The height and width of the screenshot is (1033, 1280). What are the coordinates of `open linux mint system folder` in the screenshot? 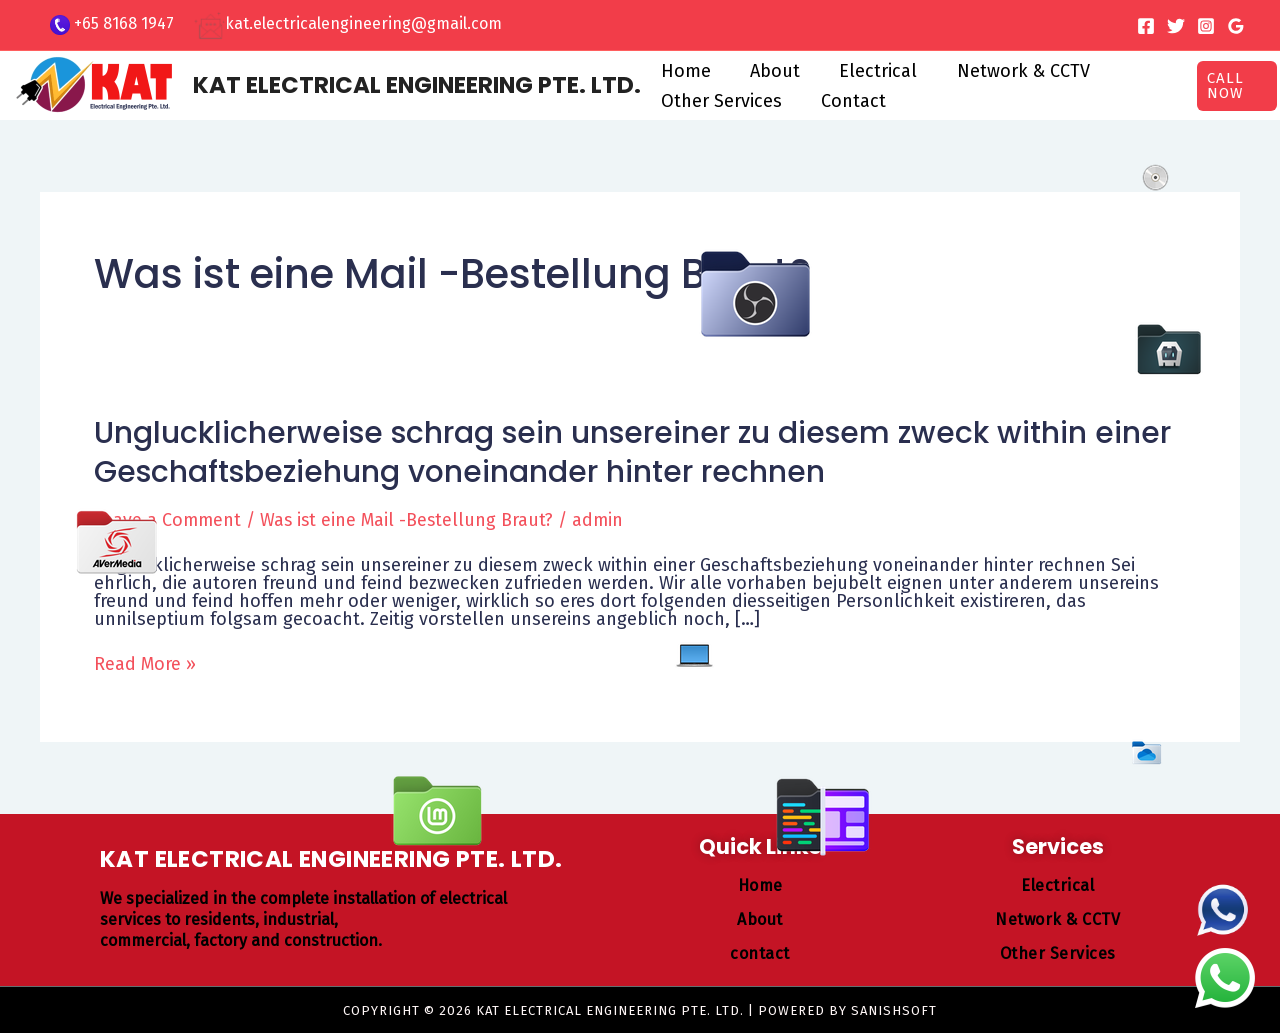 It's located at (437, 813).